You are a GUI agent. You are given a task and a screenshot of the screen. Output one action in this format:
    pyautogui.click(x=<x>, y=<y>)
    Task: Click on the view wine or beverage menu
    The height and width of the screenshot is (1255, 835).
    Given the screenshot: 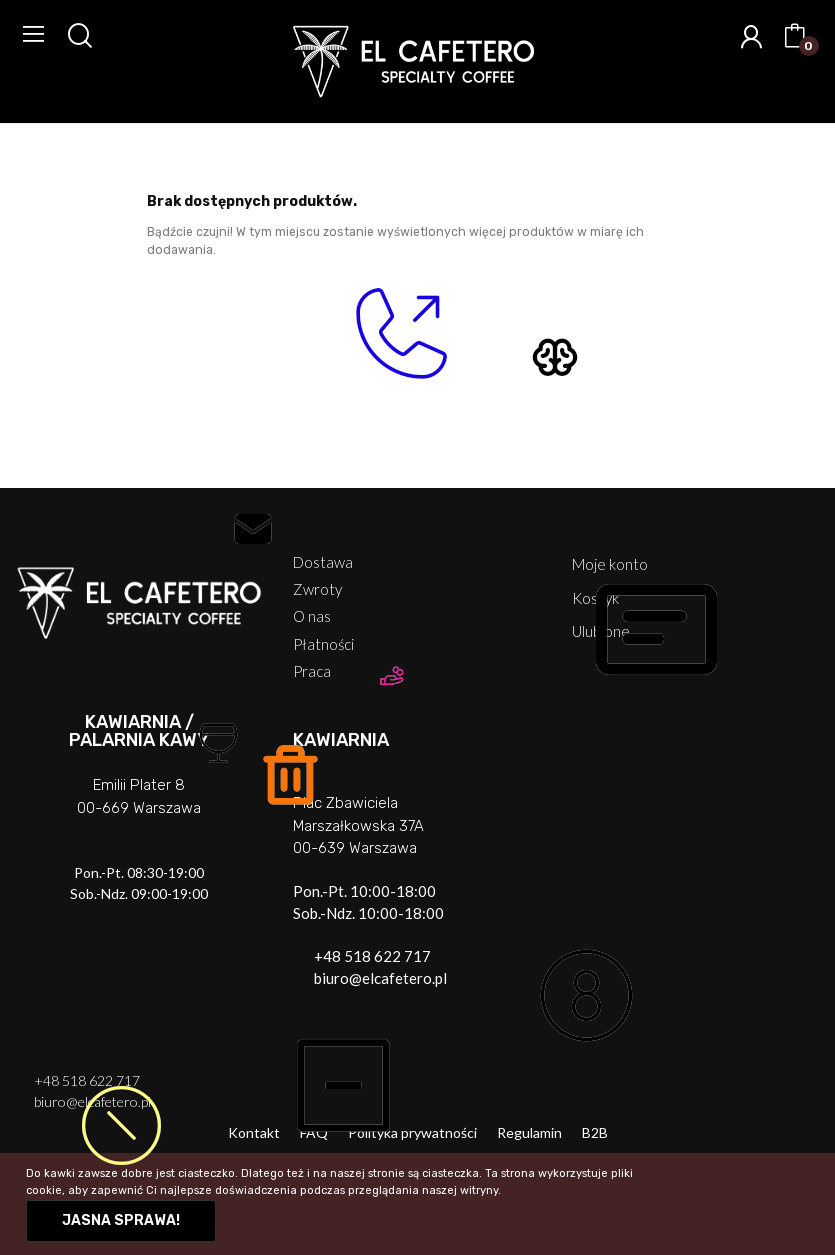 What is the action you would take?
    pyautogui.click(x=218, y=742)
    